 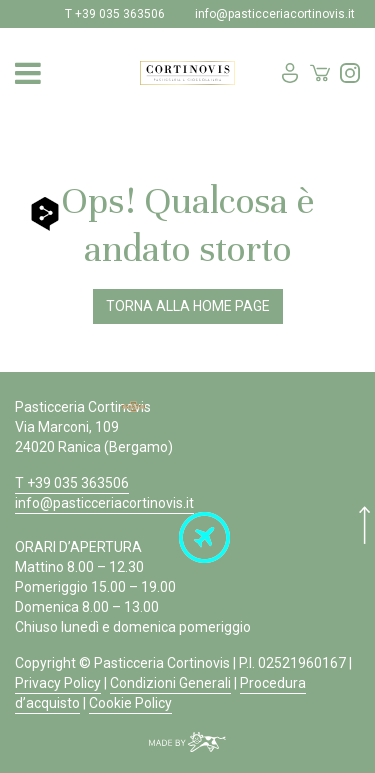 I want to click on open DeepL translator, so click(x=45, y=214).